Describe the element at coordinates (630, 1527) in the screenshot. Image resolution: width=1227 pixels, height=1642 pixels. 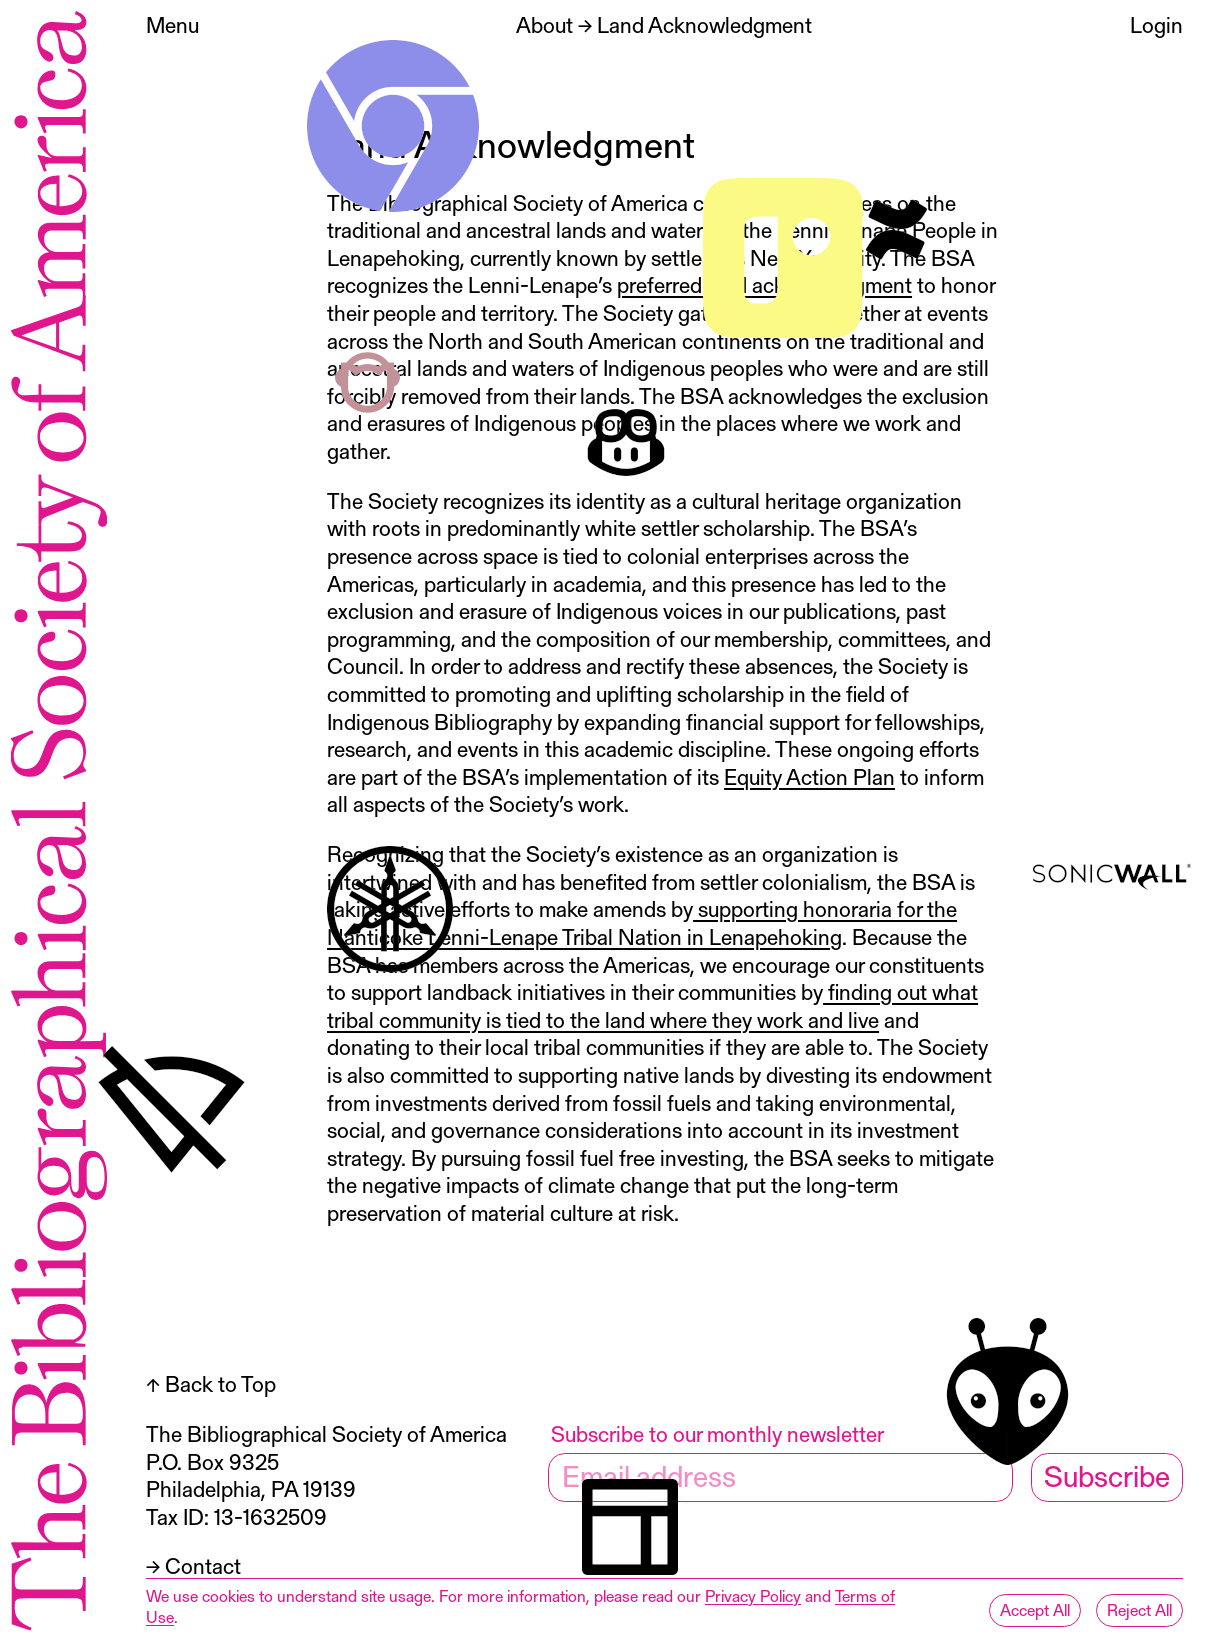
I see `change page layout options` at that location.